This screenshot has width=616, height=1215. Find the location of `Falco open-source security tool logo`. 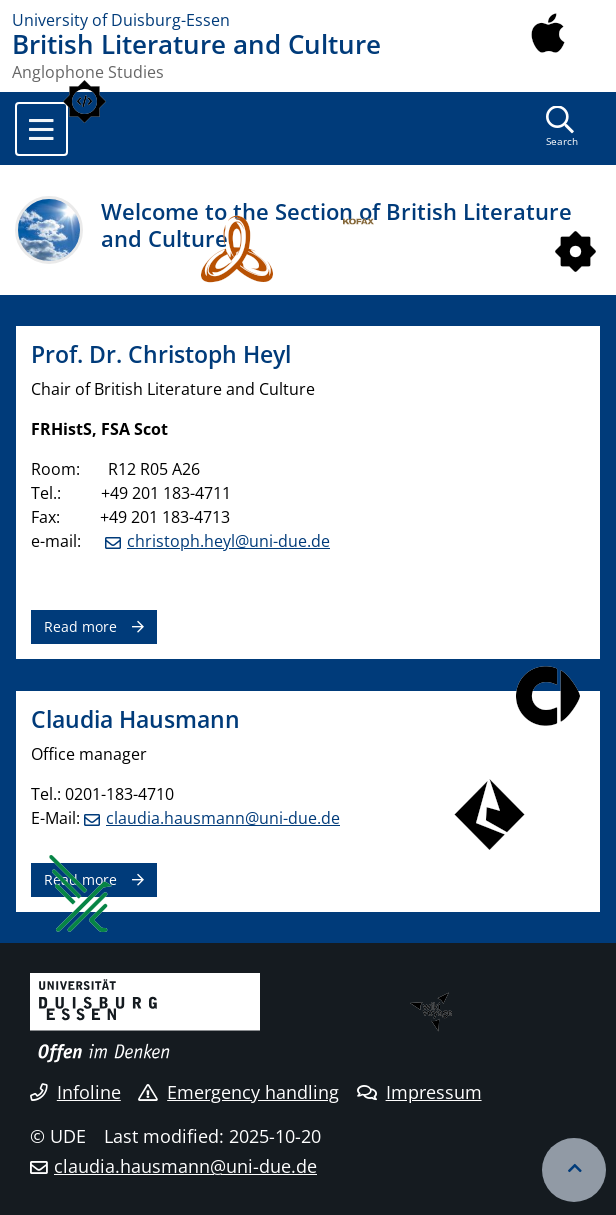

Falco open-source security tool logo is located at coordinates (80, 893).